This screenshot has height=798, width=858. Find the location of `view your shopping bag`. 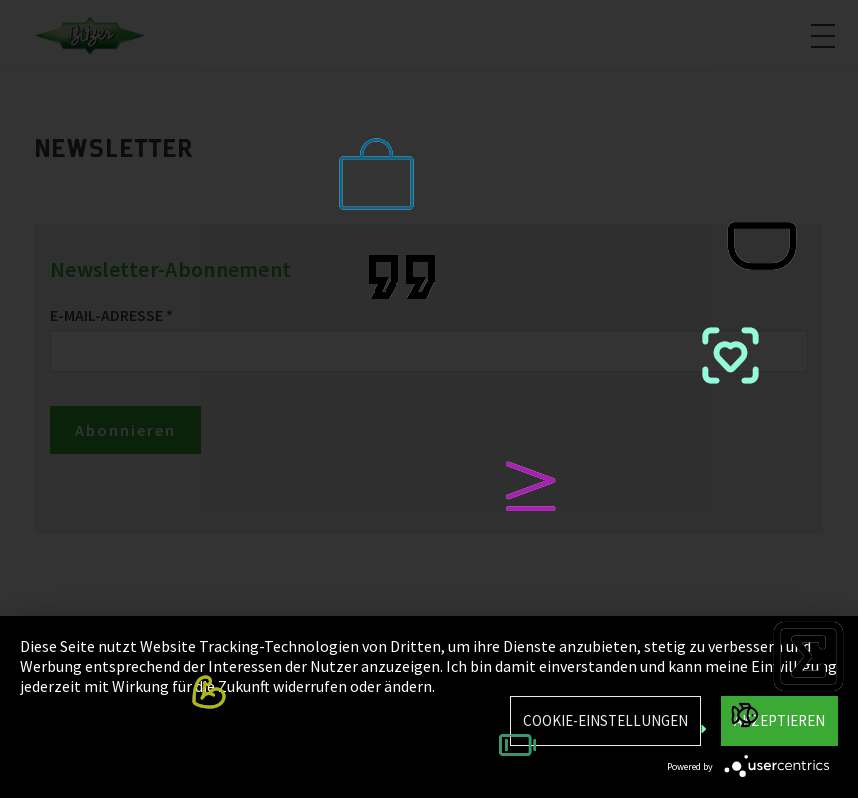

view your shopping bag is located at coordinates (376, 178).